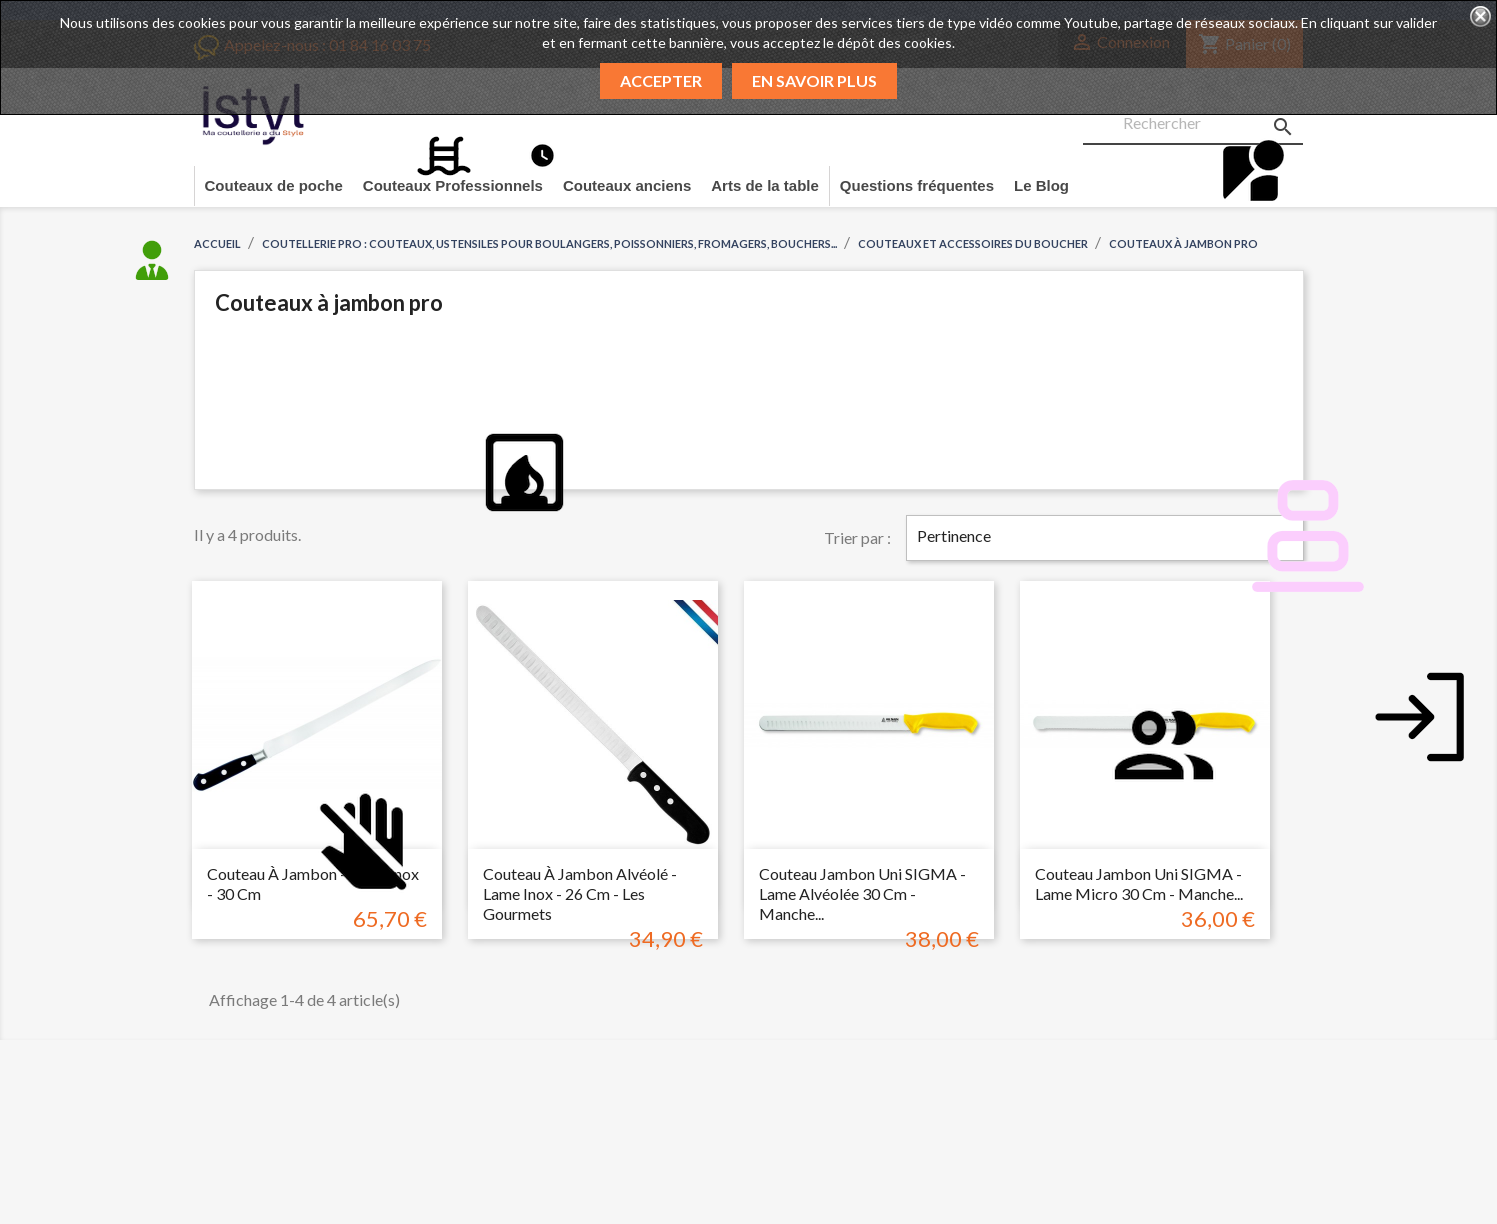  Describe the element at coordinates (542, 155) in the screenshot. I see `save to watch later` at that location.